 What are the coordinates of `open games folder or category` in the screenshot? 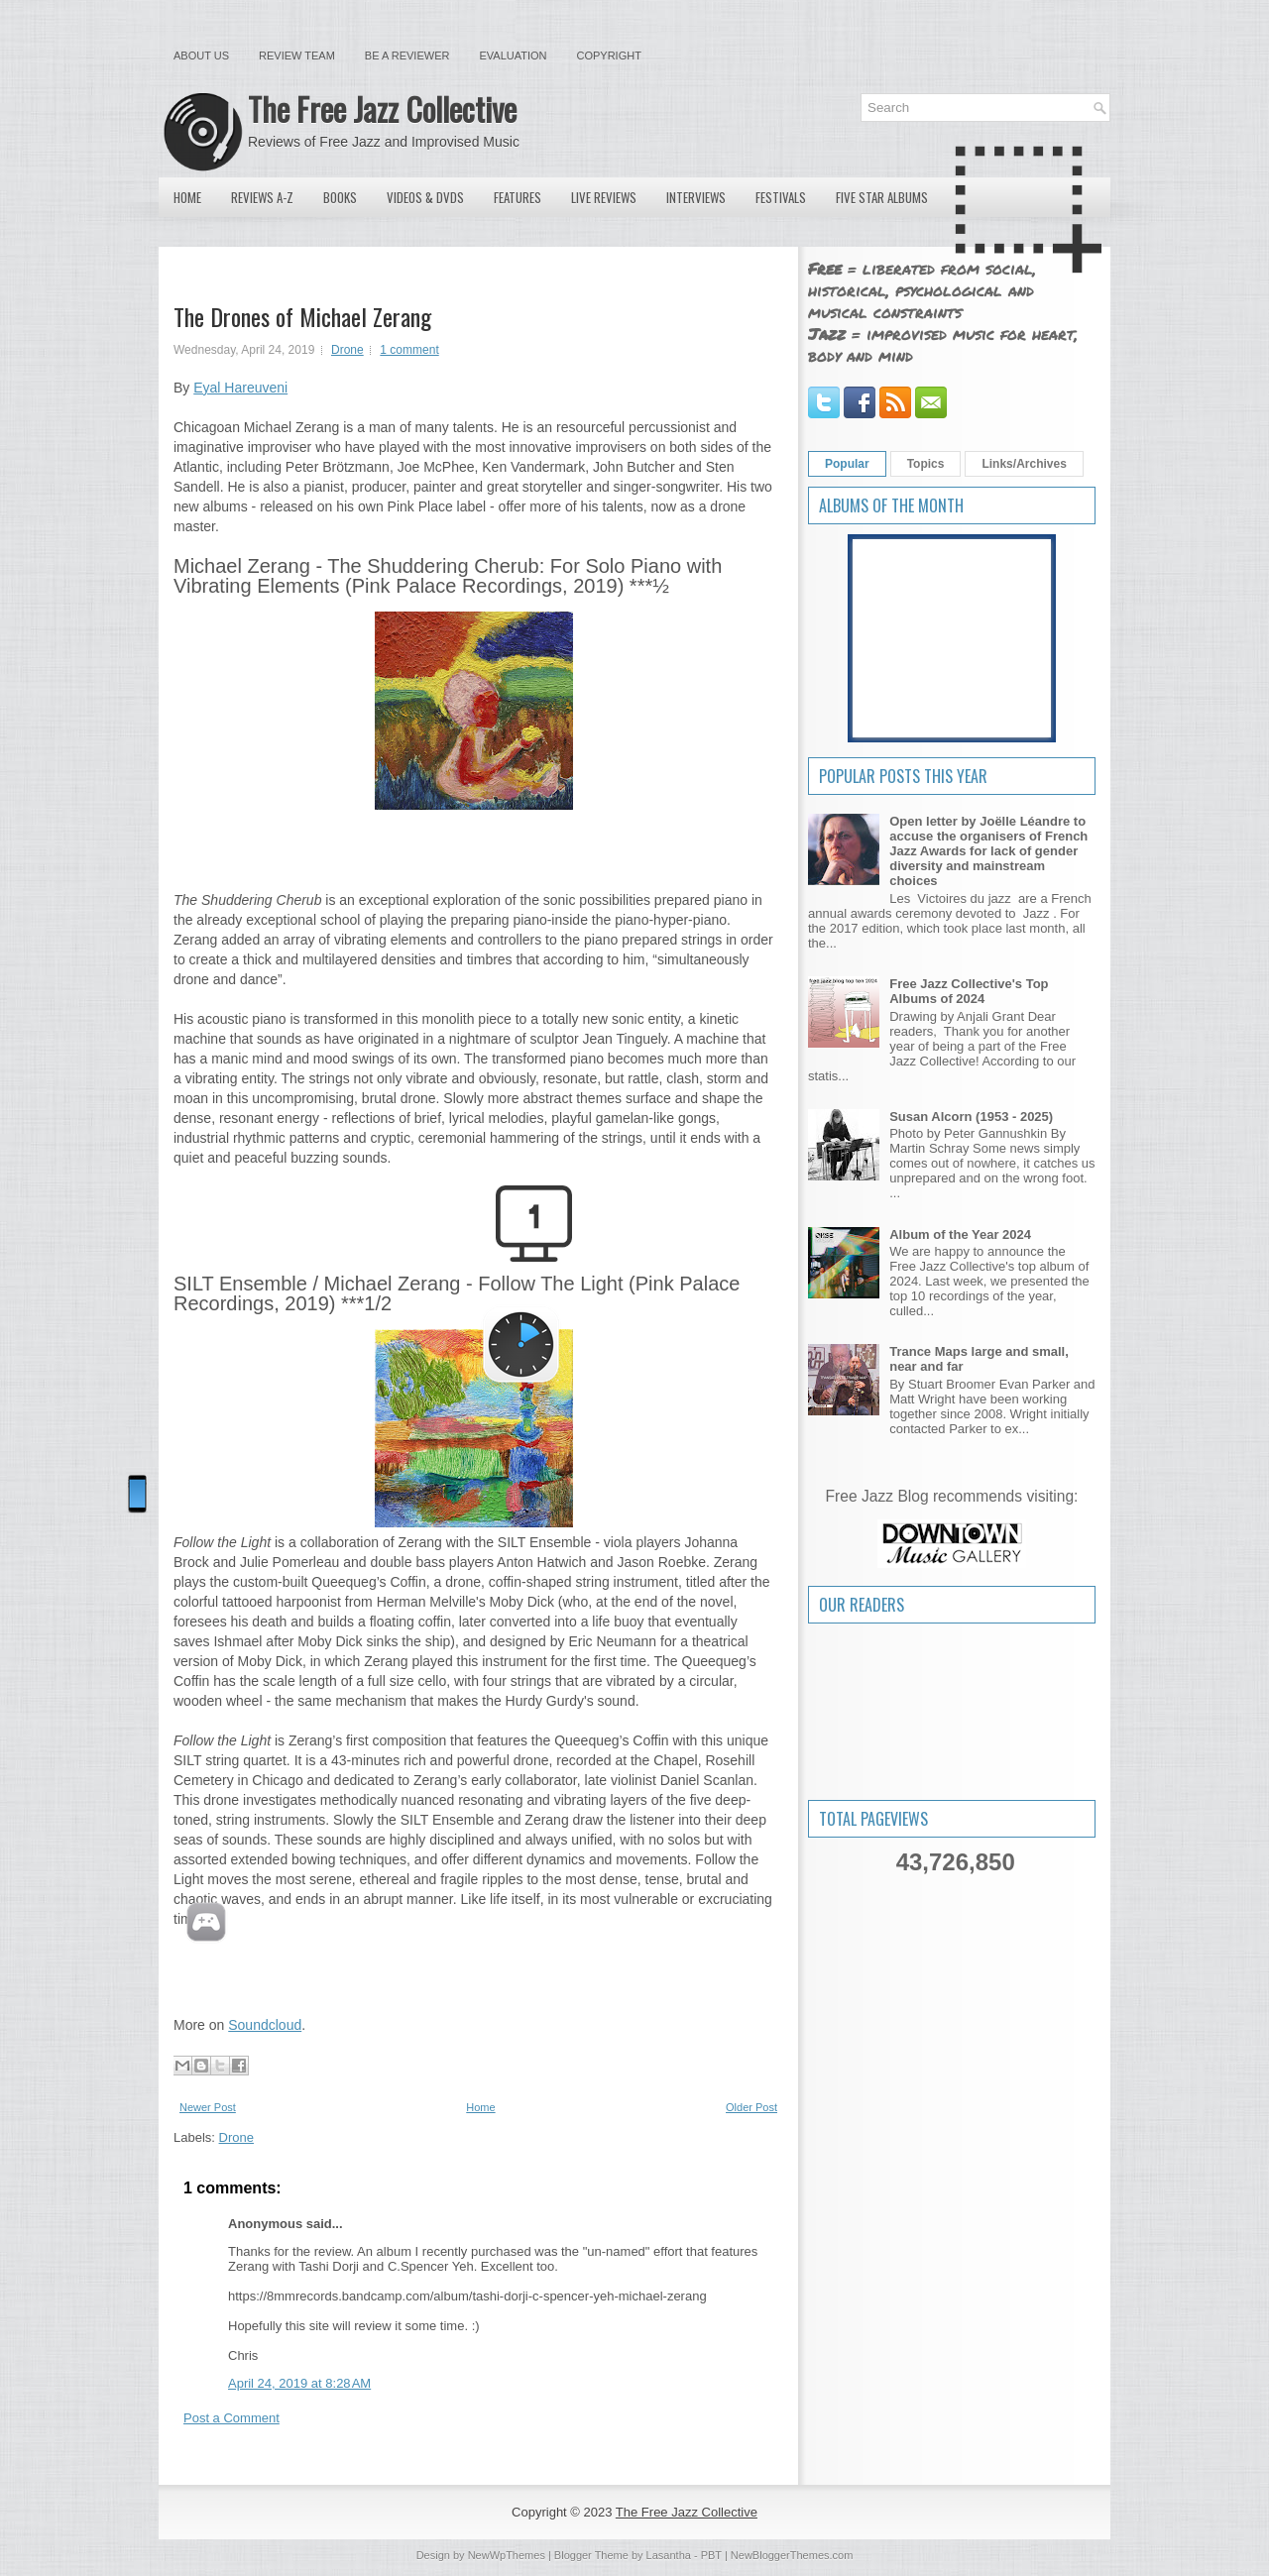 It's located at (206, 1922).